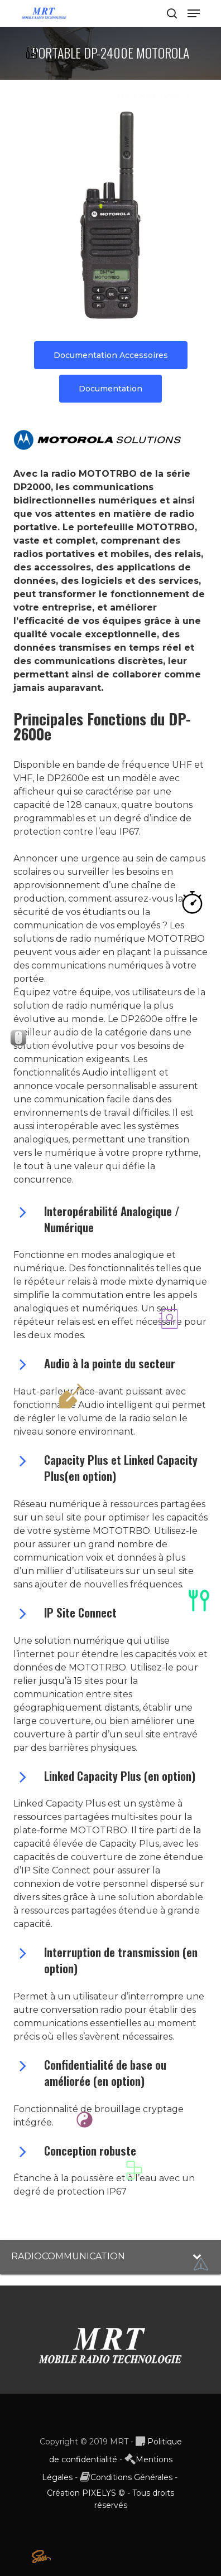 This screenshot has height=2576, width=221. What do you see at coordinates (201, 2264) in the screenshot?
I see `send a message` at bounding box center [201, 2264].